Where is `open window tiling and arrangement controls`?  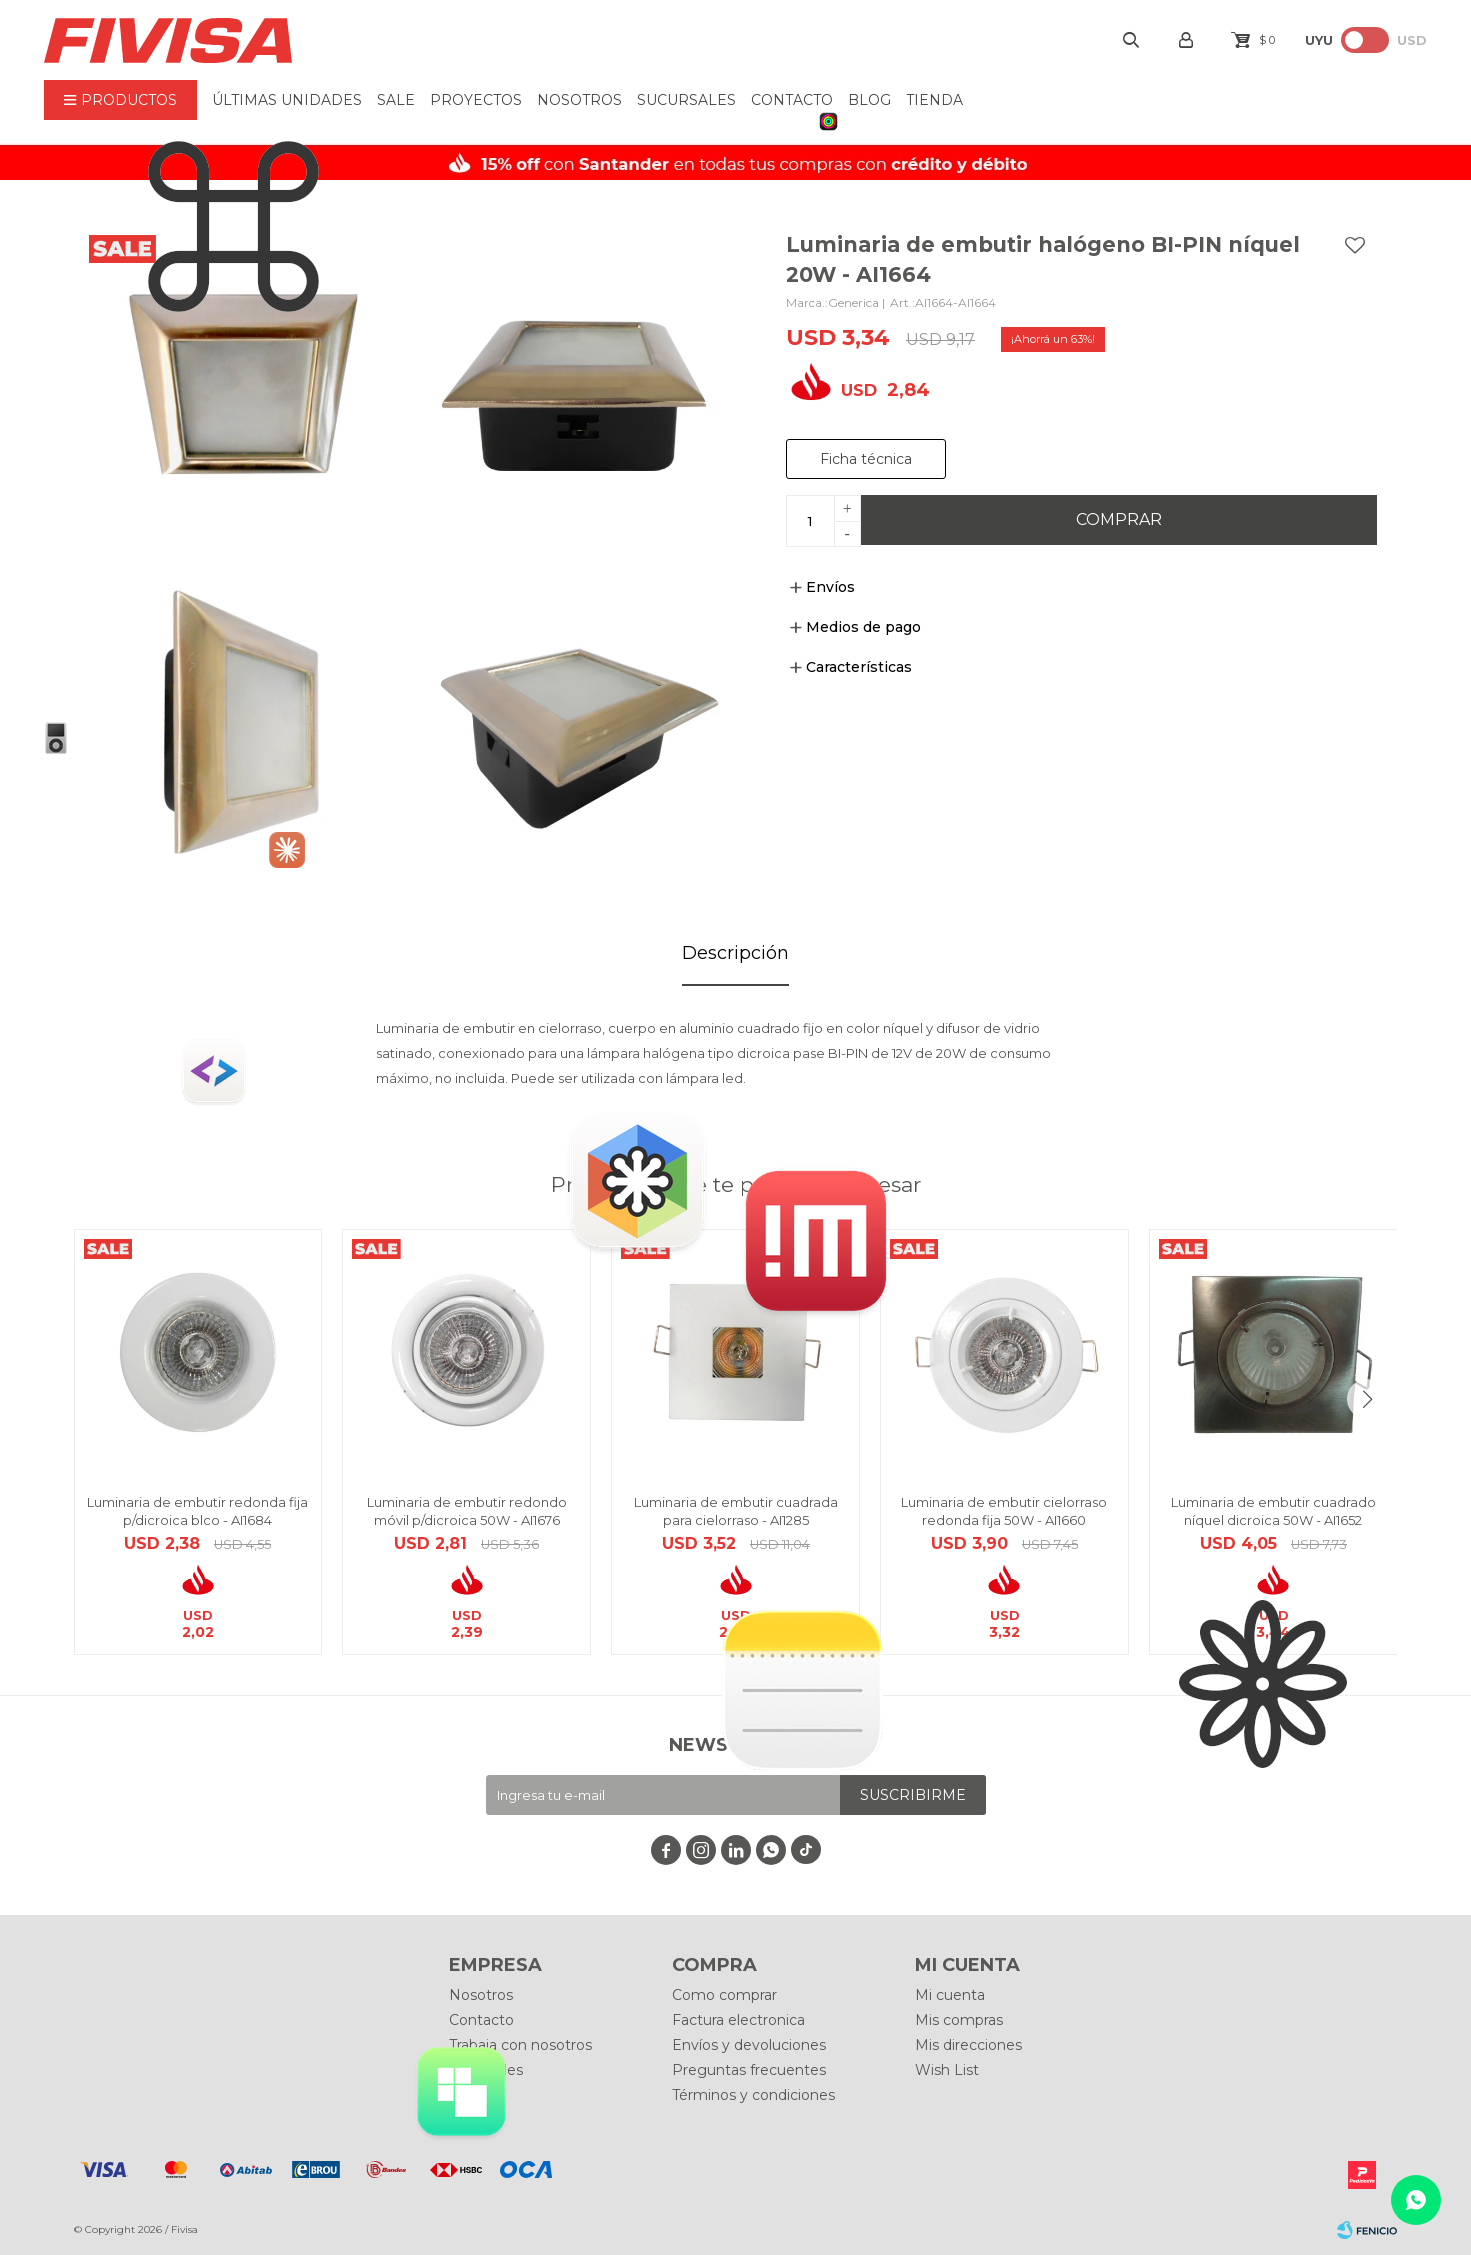
open window tiling and arrangement controls is located at coordinates (461, 2091).